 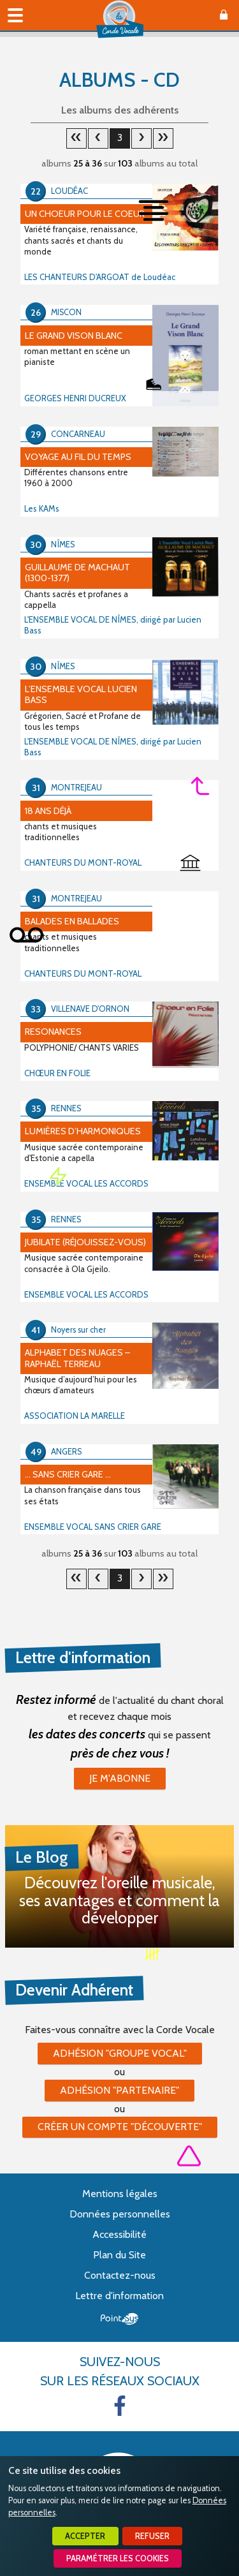 What do you see at coordinates (200, 786) in the screenshot?
I see `go back and up in navigation` at bounding box center [200, 786].